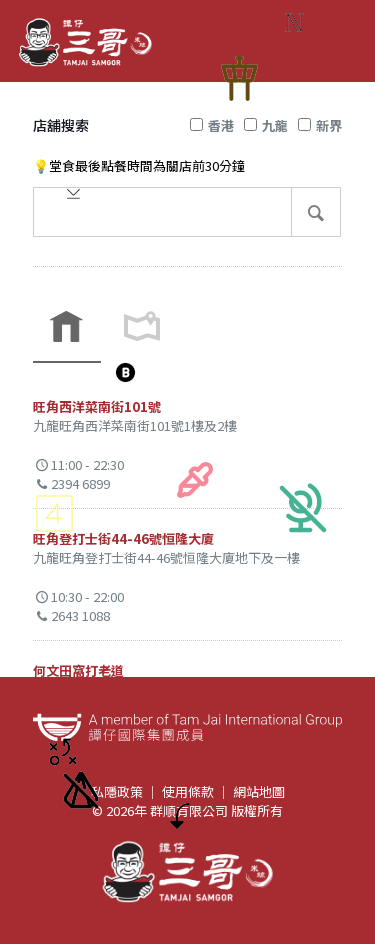 The height and width of the screenshot is (944, 375). I want to click on disable network or internet connection, so click(303, 509).